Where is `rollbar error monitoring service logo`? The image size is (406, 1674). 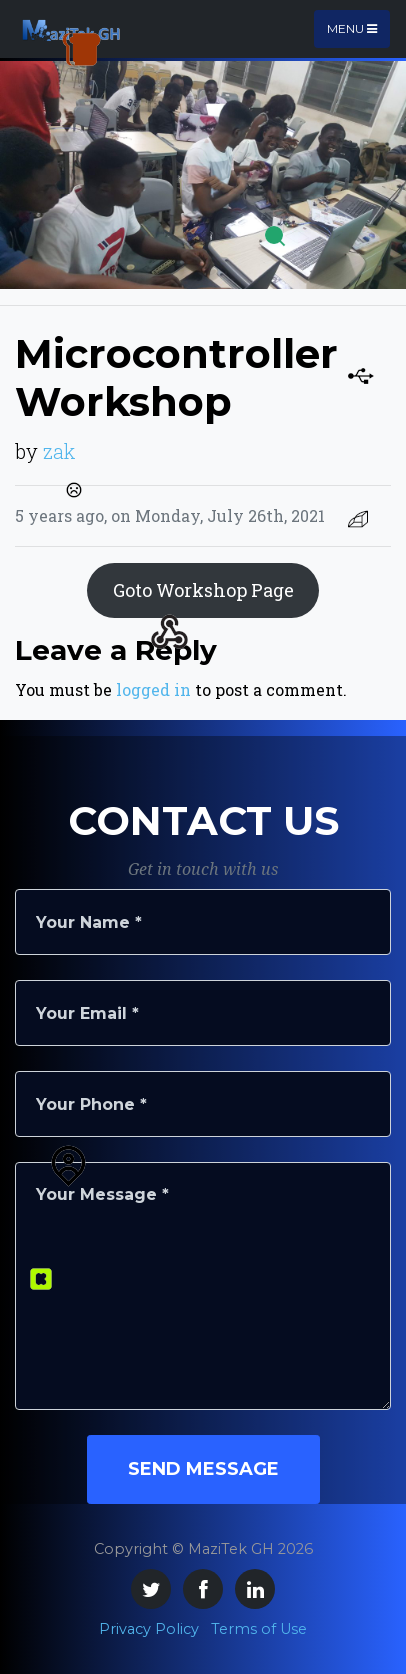
rollbar error monitoring service logo is located at coordinates (358, 519).